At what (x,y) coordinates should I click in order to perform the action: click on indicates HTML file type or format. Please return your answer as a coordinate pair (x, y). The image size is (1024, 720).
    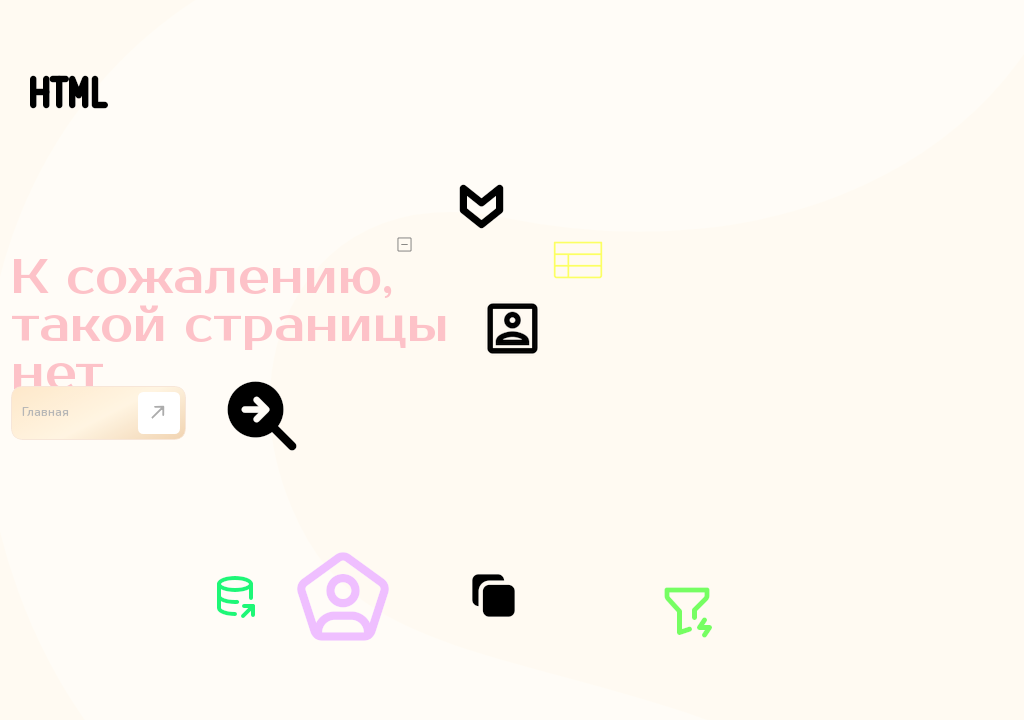
    Looking at the image, I should click on (69, 92).